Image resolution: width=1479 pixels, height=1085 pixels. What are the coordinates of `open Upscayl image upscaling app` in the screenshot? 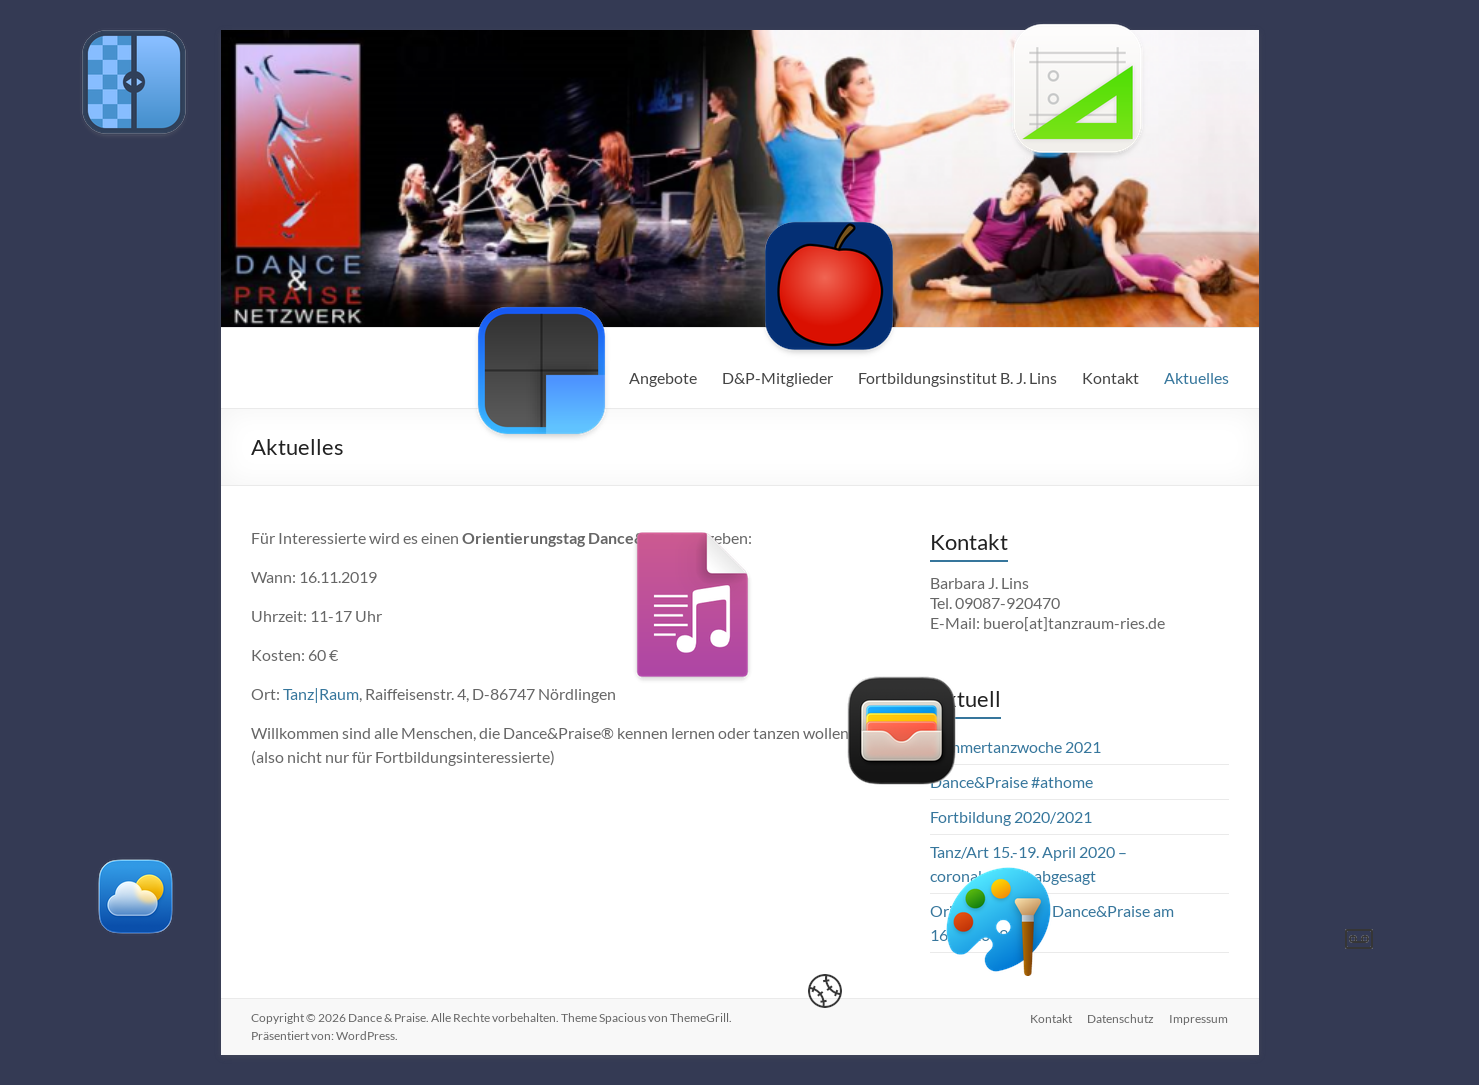 It's located at (134, 82).